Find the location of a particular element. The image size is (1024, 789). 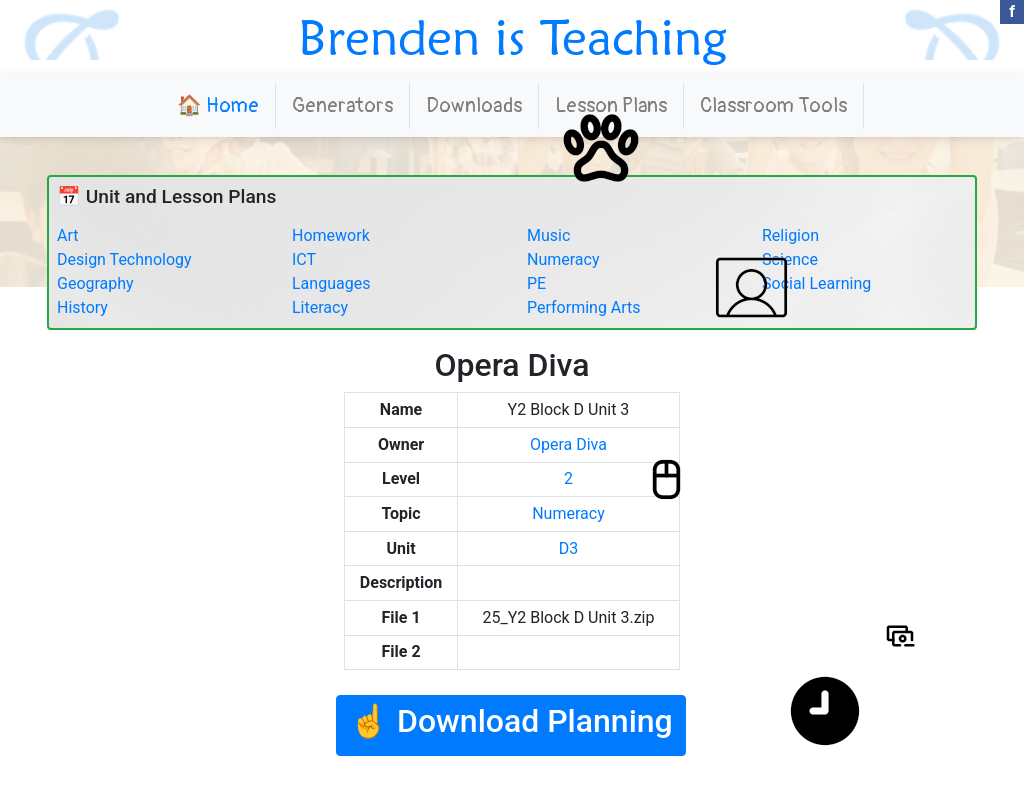

view user profile is located at coordinates (751, 287).